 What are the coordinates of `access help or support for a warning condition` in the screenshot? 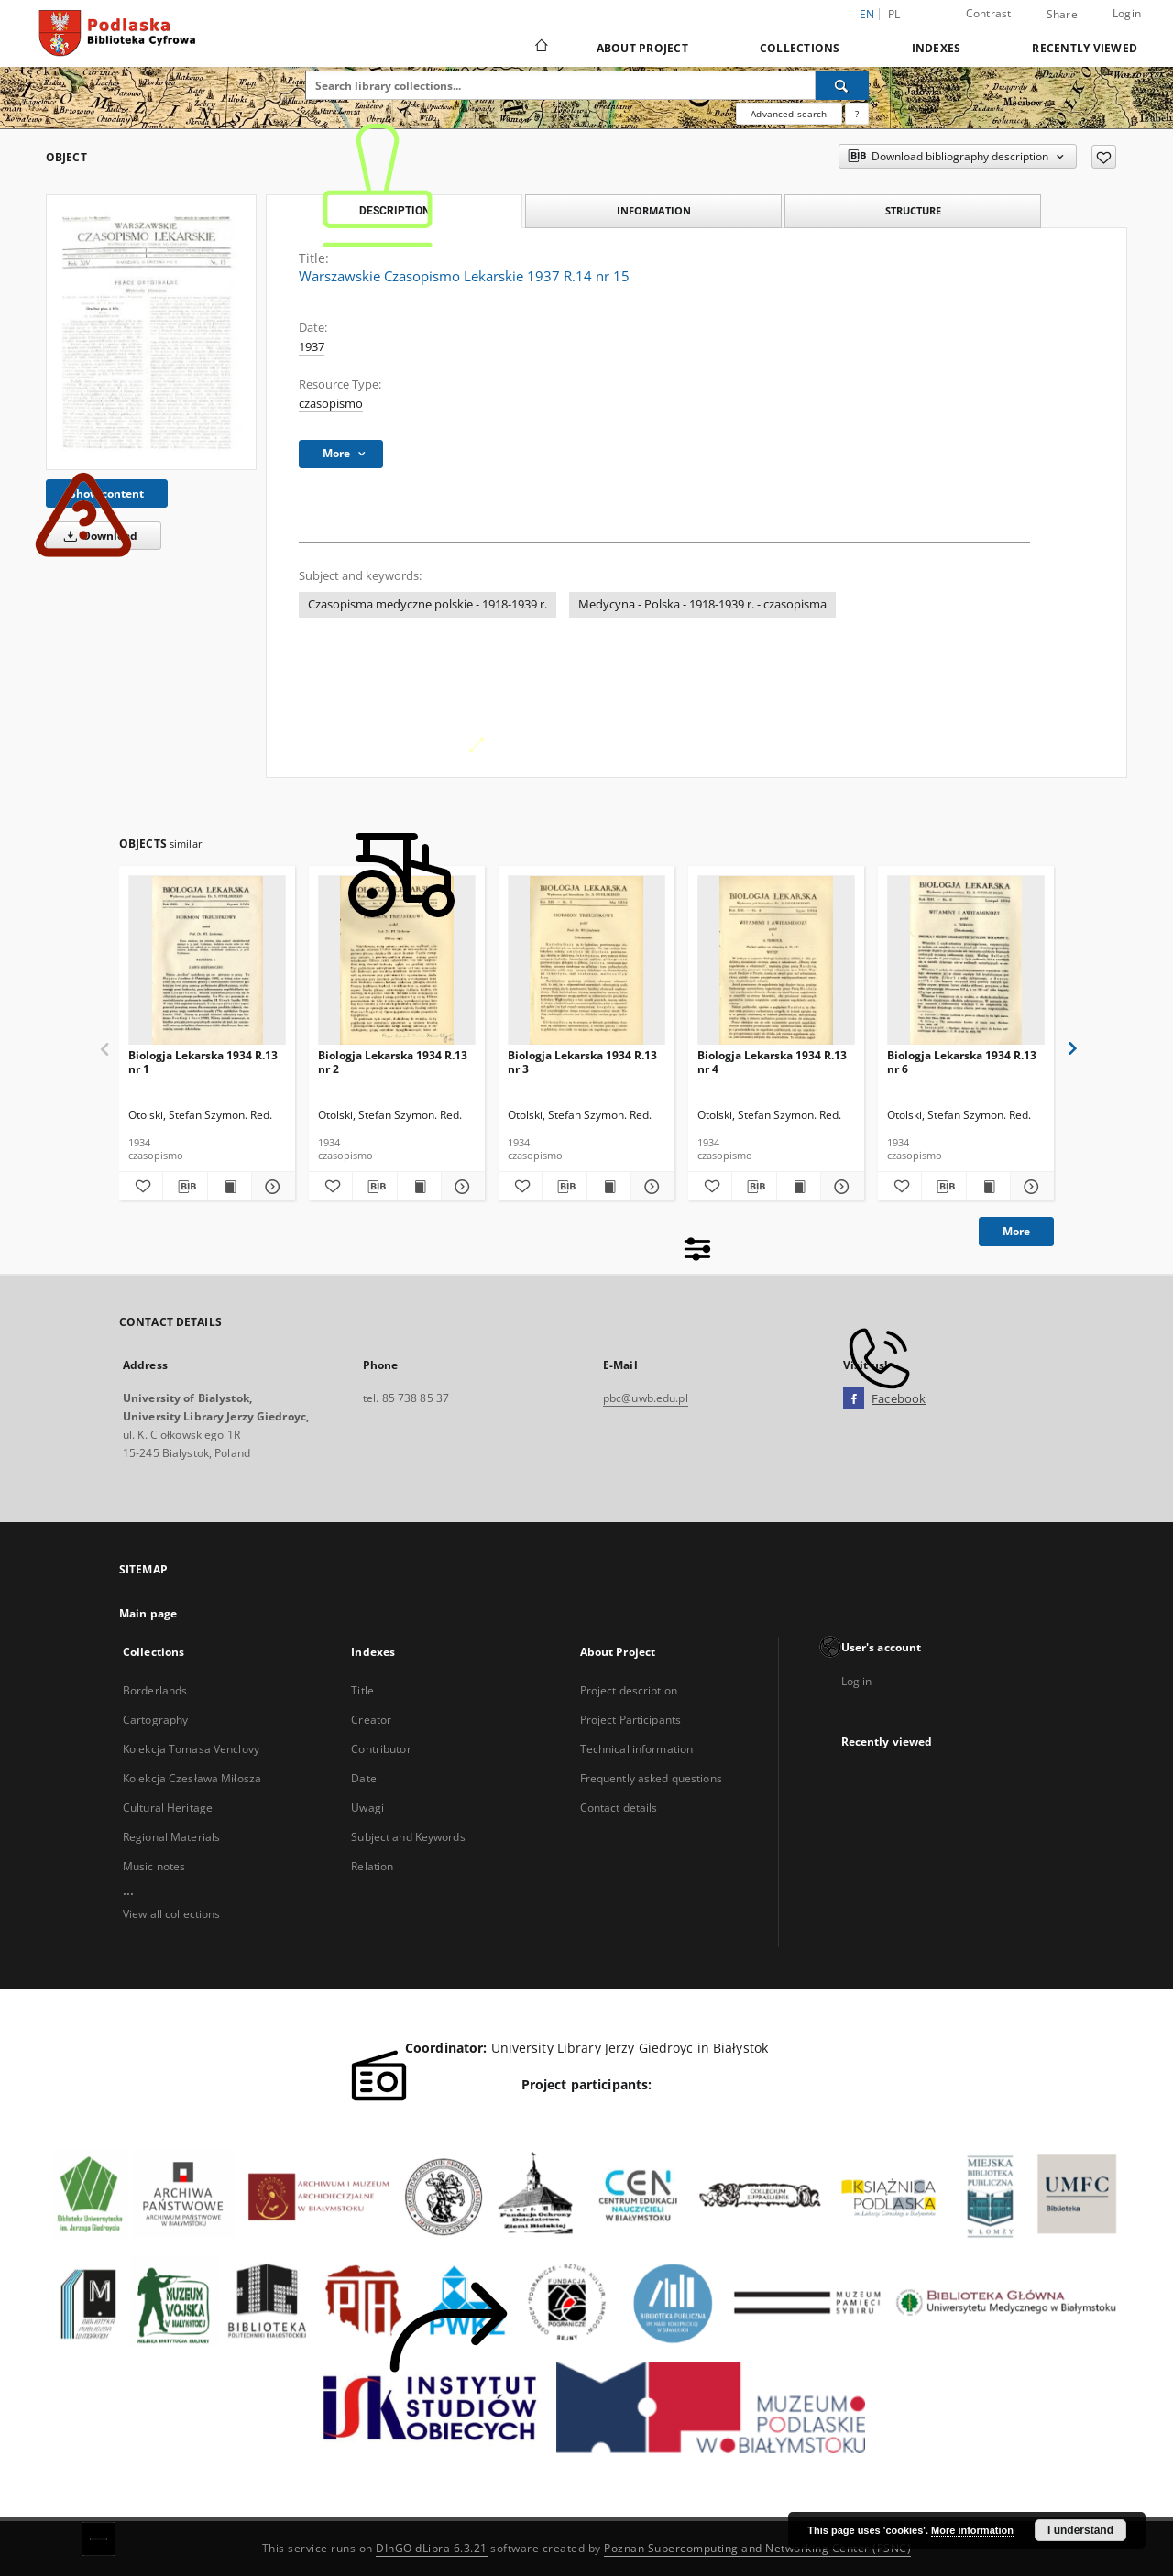 It's located at (83, 518).